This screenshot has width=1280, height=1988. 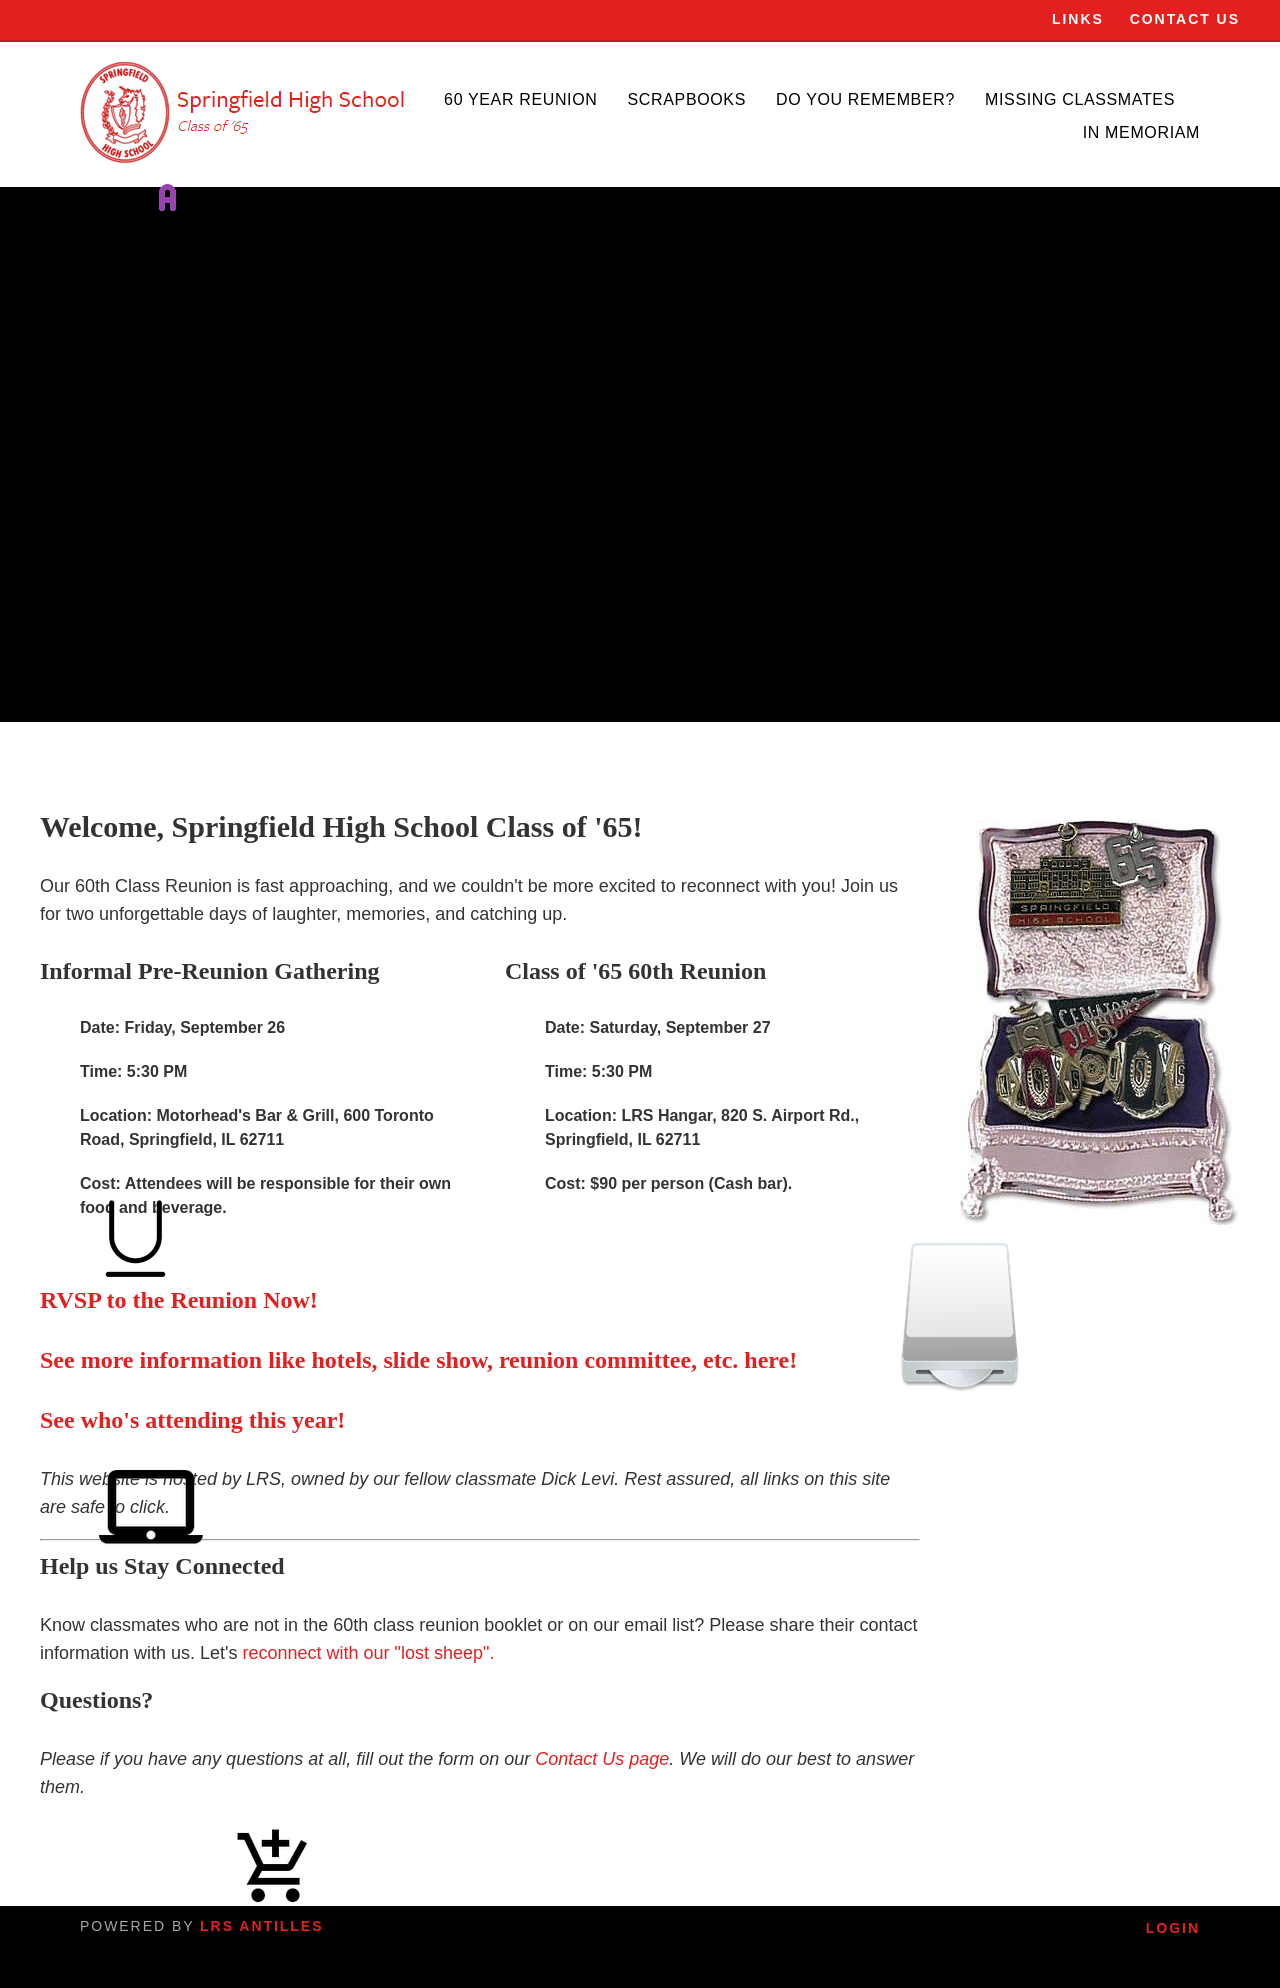 I want to click on add item to shopping cart, so click(x=275, y=1867).